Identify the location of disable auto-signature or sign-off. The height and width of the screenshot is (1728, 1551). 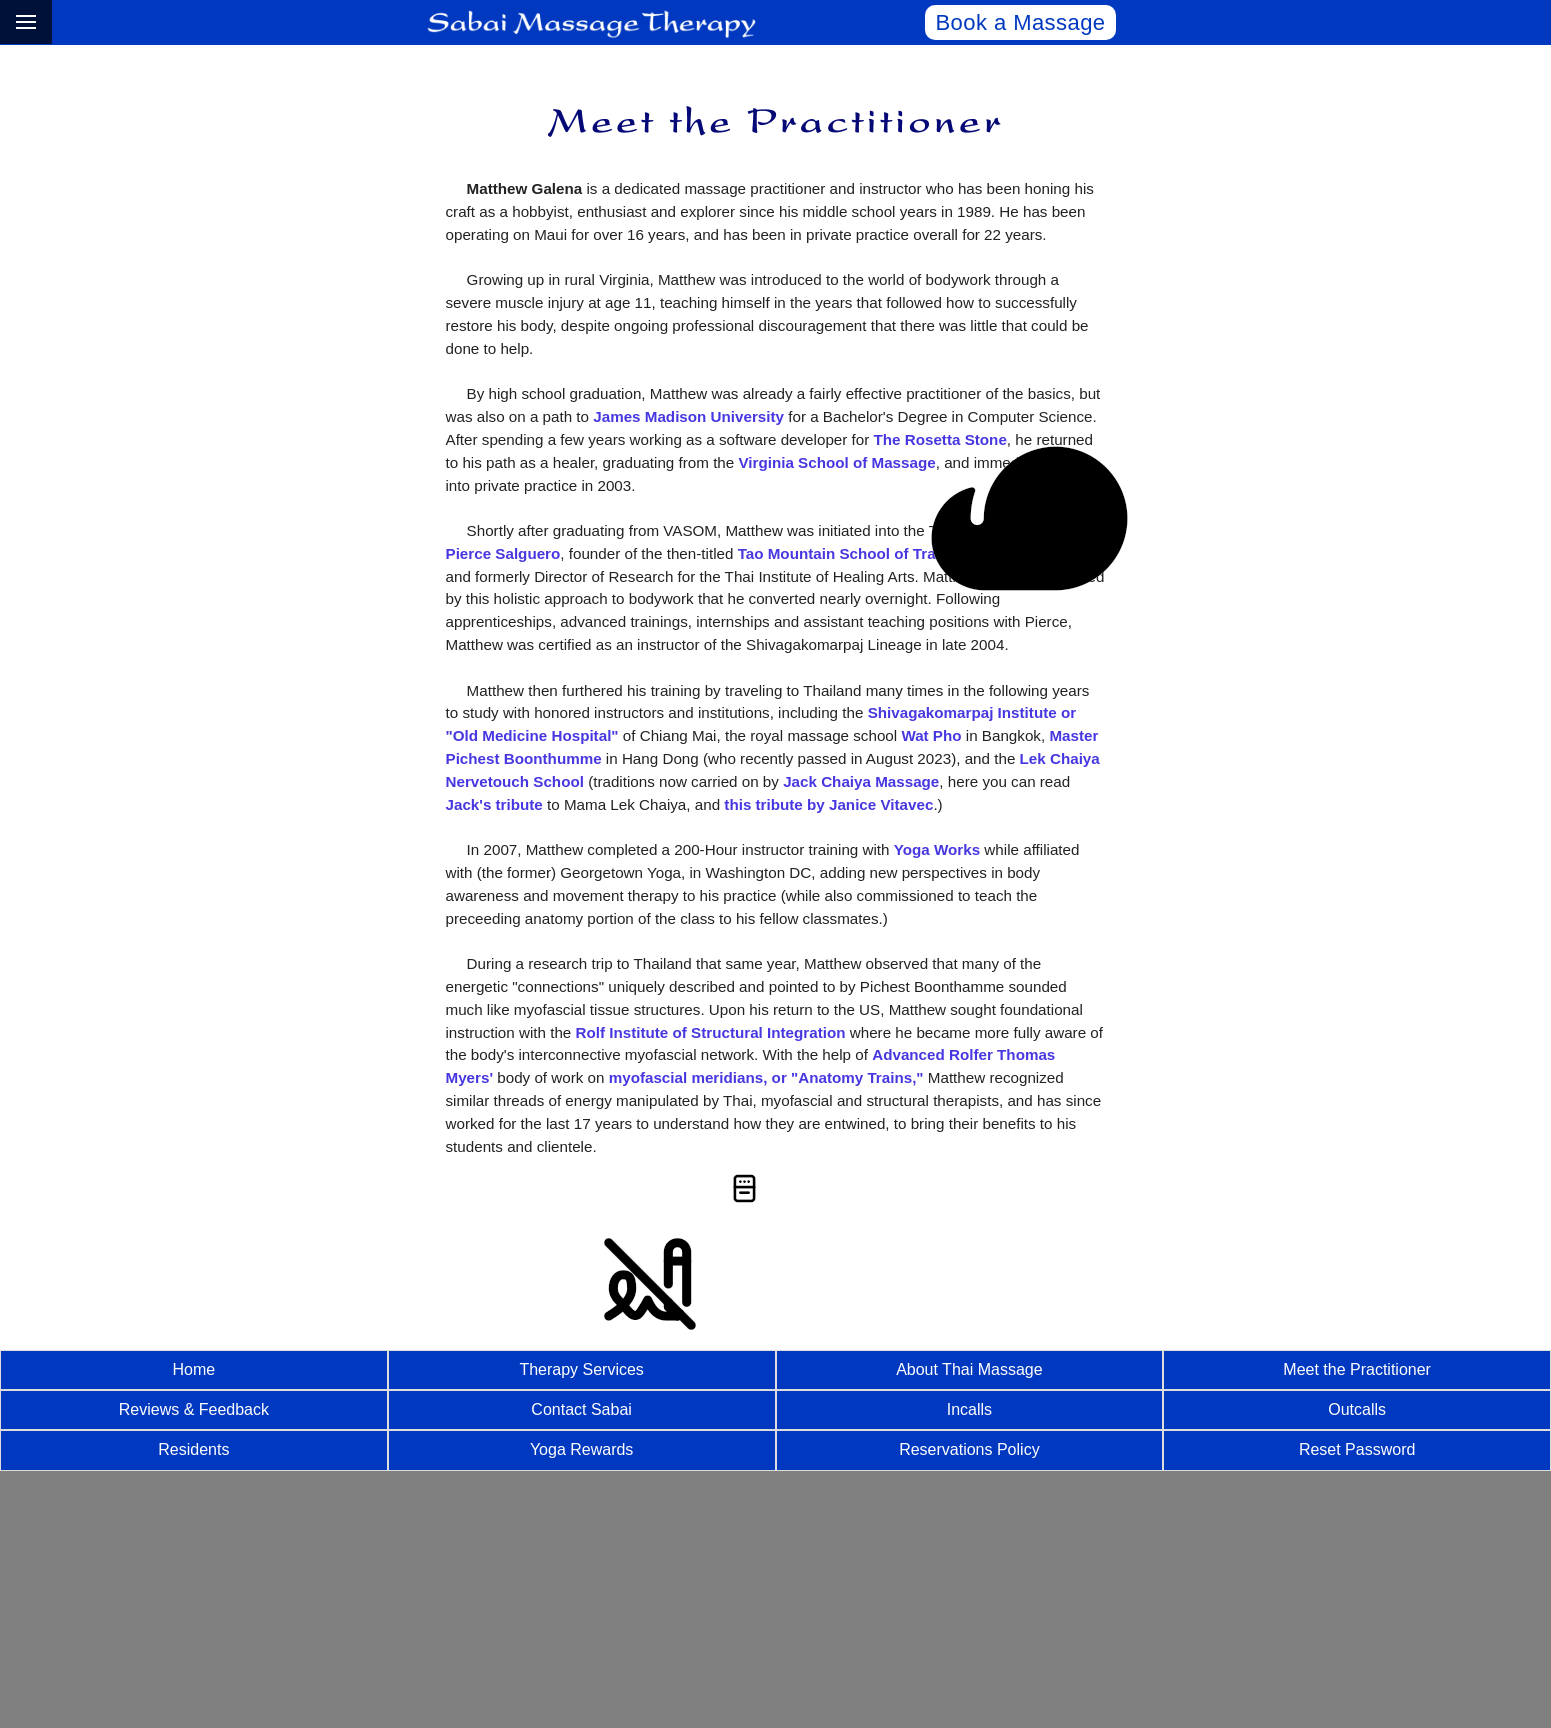
(650, 1284).